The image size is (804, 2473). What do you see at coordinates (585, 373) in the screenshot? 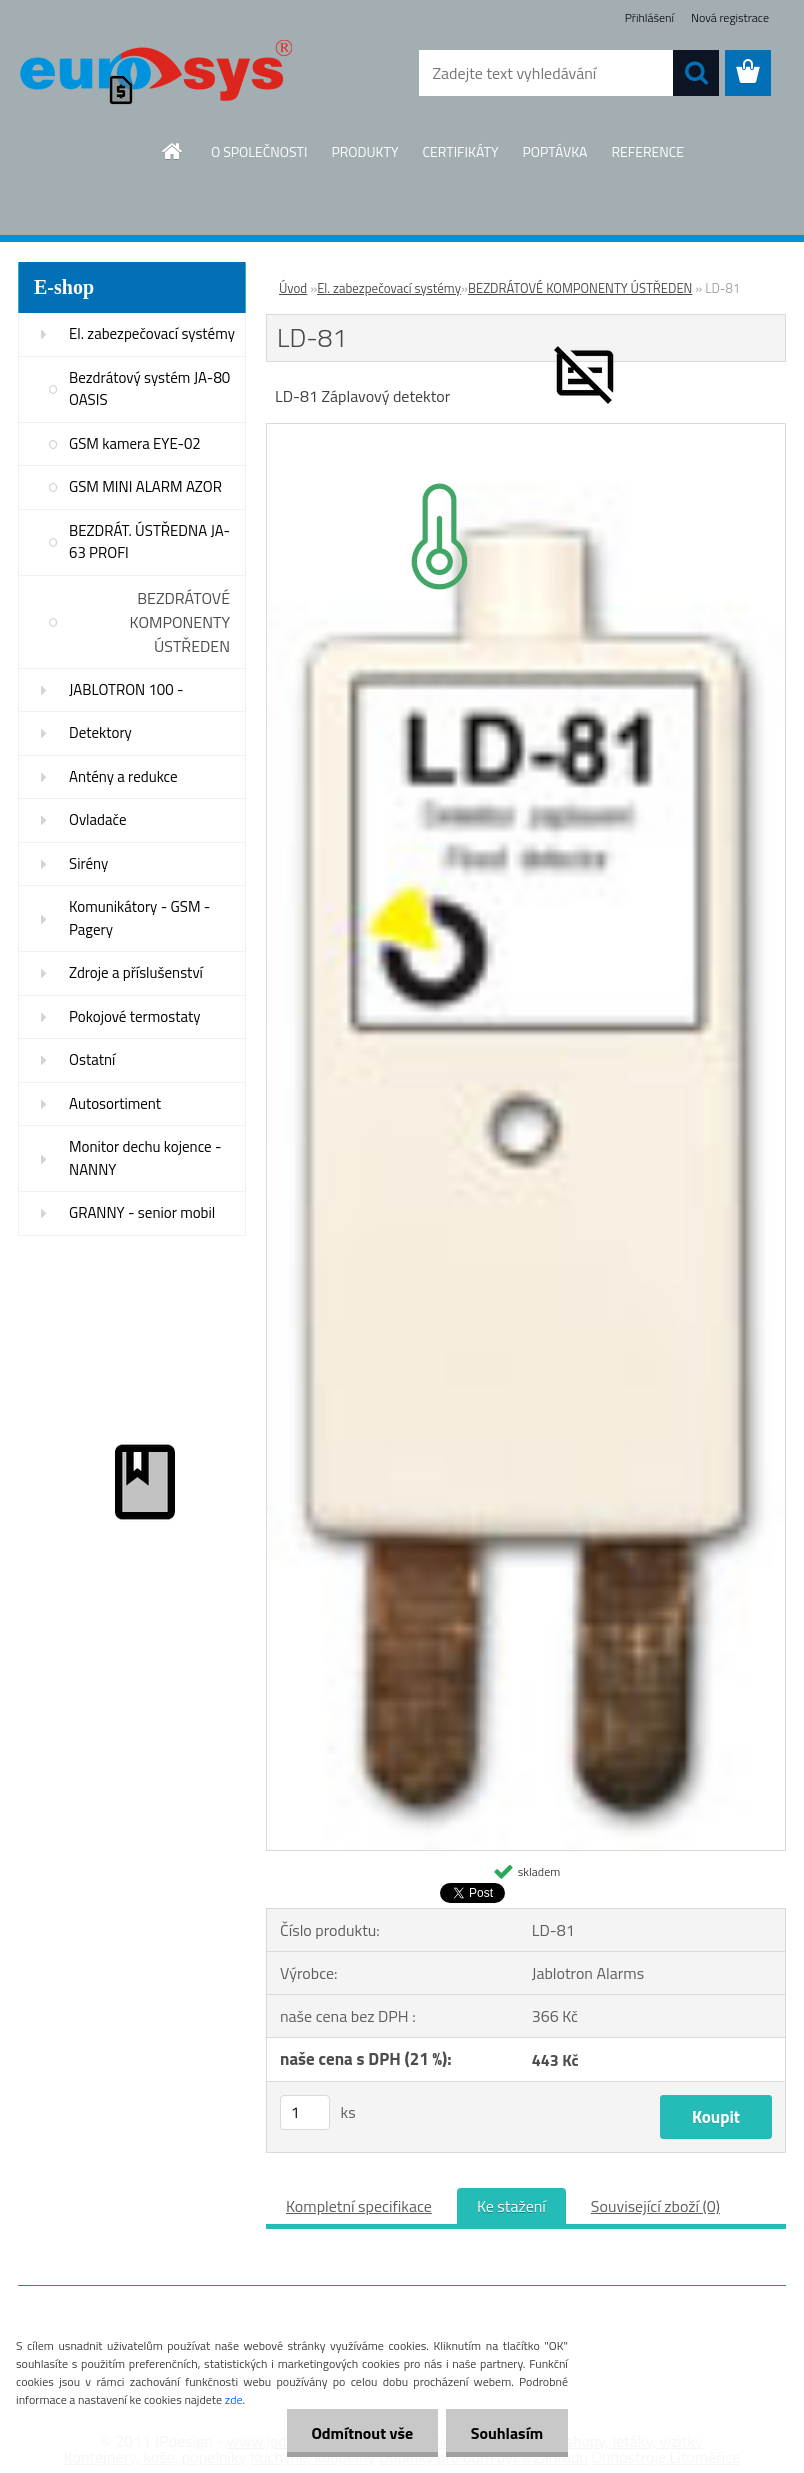
I see `turn off subtitles or closed captions` at bounding box center [585, 373].